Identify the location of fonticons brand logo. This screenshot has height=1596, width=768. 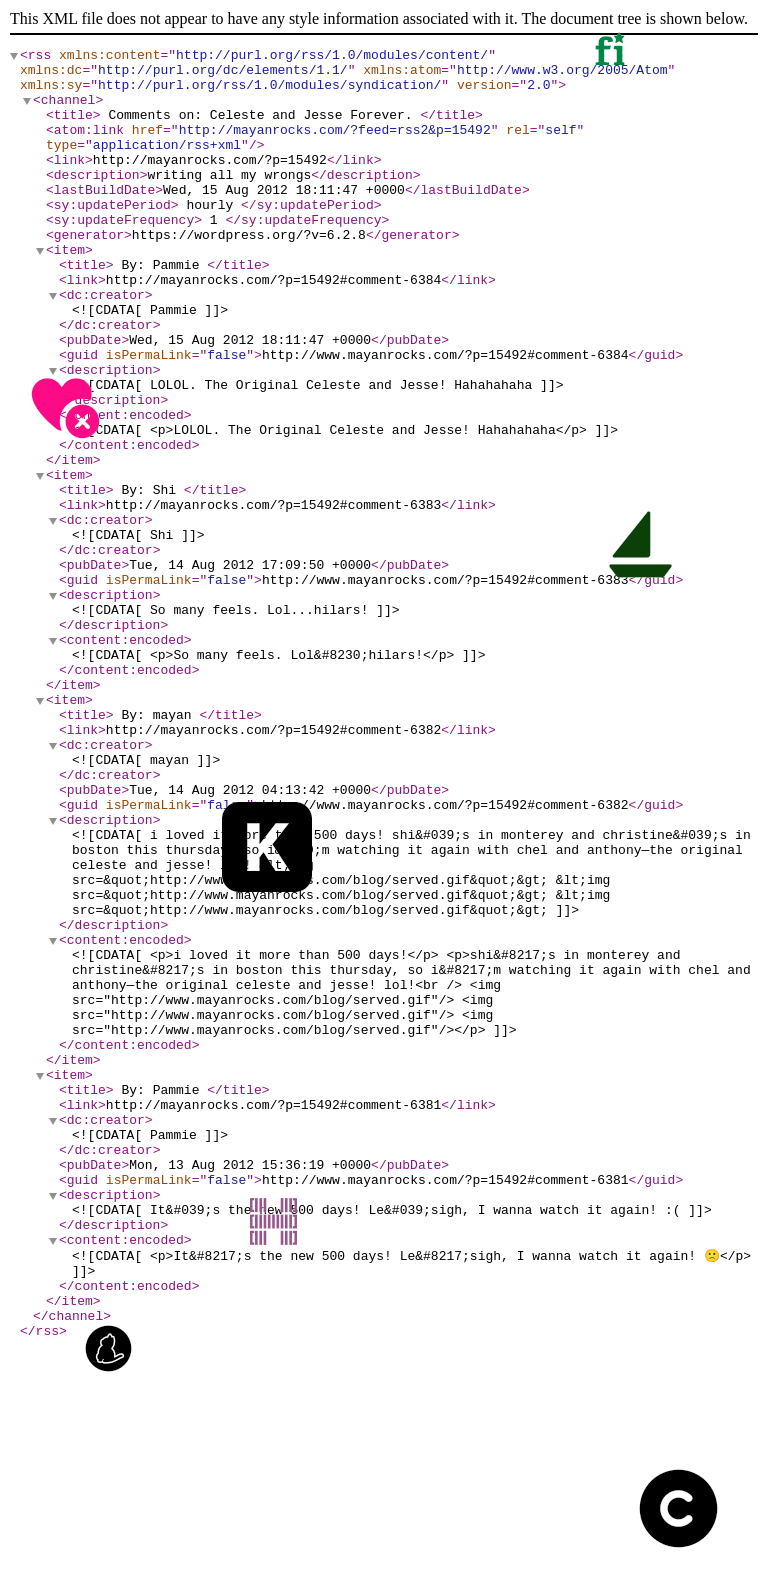
(610, 48).